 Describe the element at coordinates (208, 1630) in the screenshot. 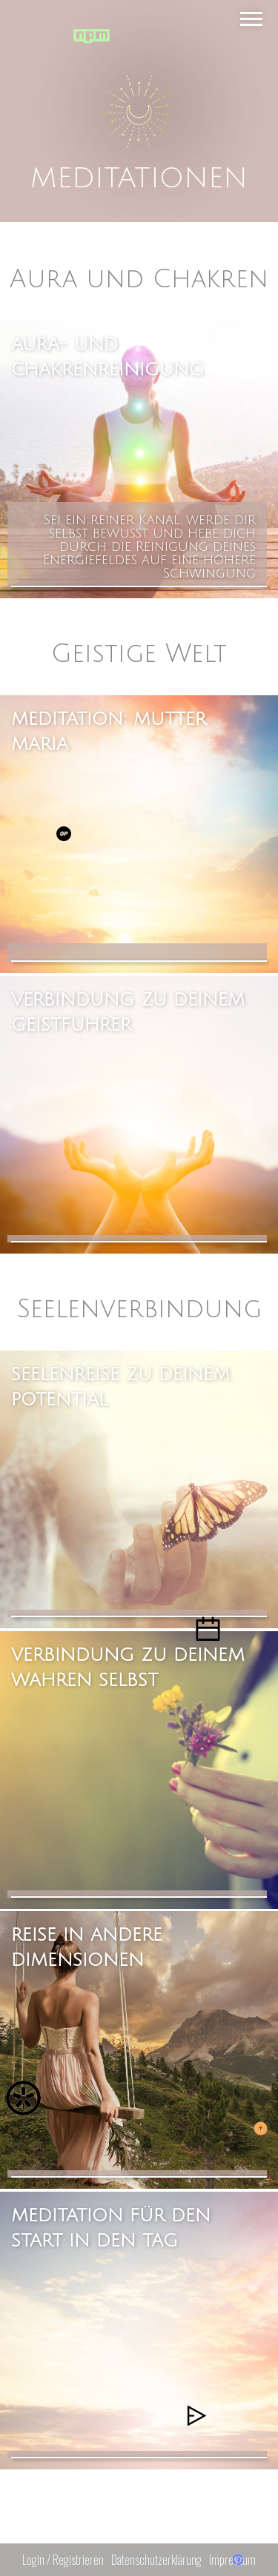

I see `view calendar or schedule` at that location.